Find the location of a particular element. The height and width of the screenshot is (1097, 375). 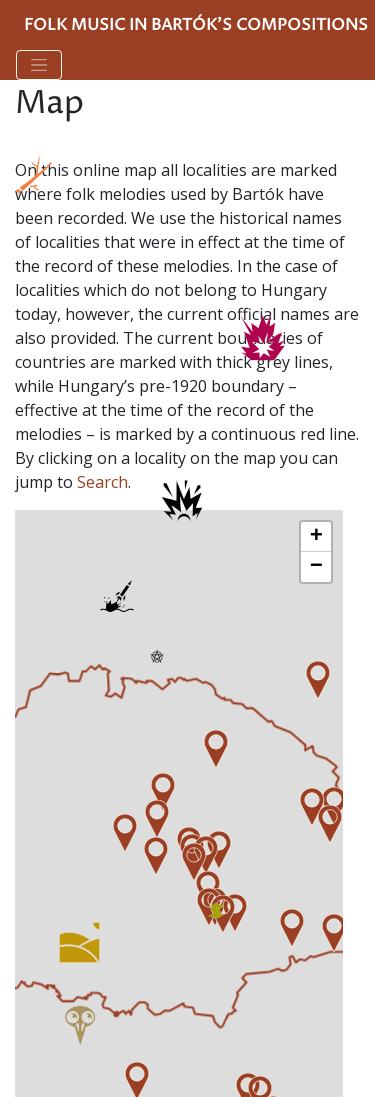

indicates screen damage or impact effect is located at coordinates (262, 337).